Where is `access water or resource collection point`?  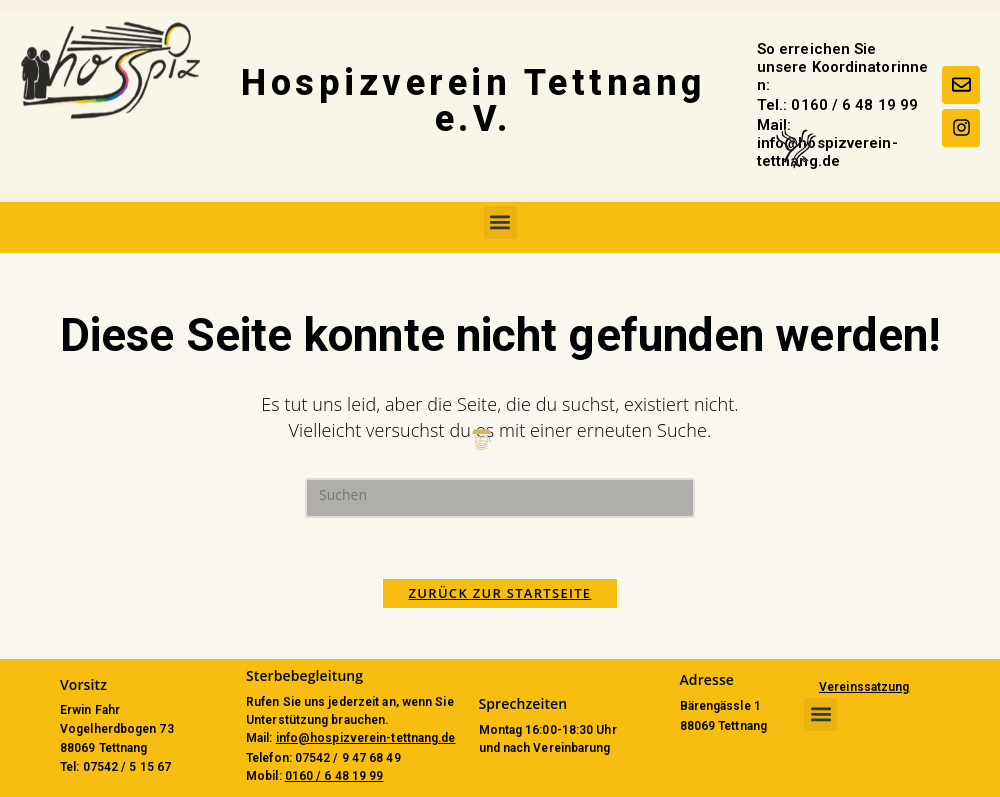 access water or resource collection point is located at coordinates (481, 439).